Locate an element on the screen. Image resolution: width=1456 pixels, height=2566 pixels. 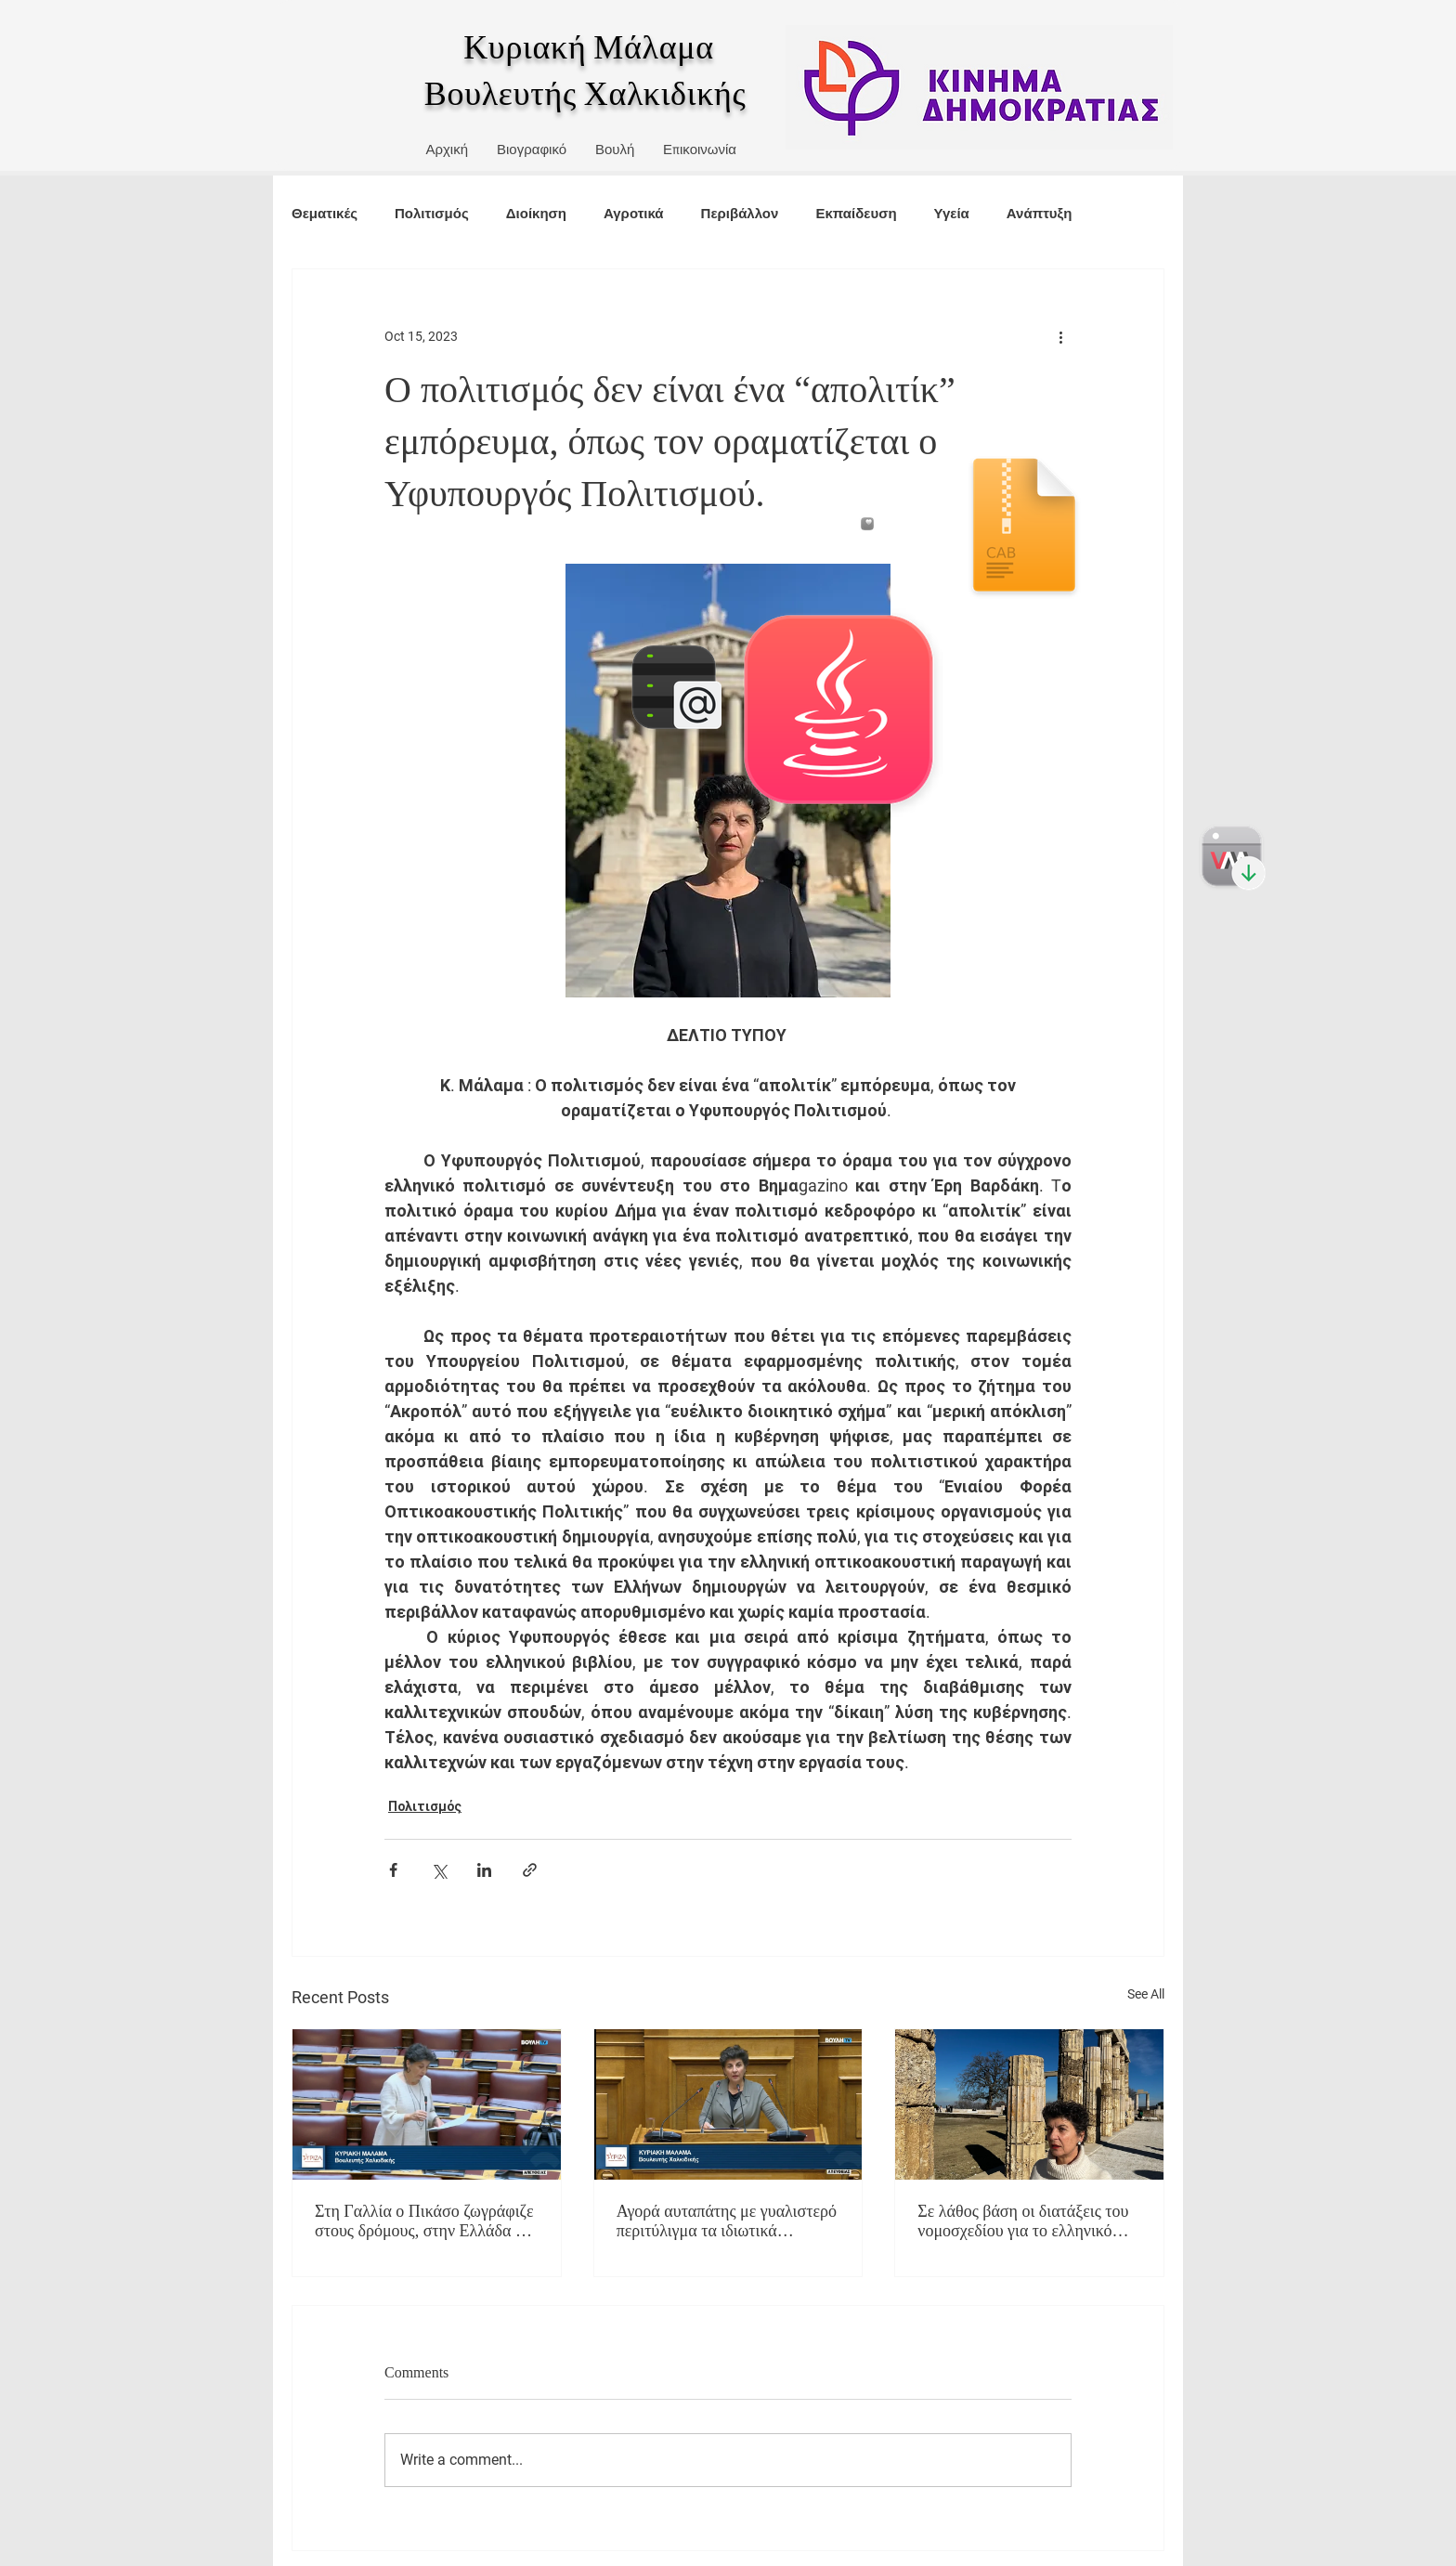
configure DNS server settings is located at coordinates (674, 688).